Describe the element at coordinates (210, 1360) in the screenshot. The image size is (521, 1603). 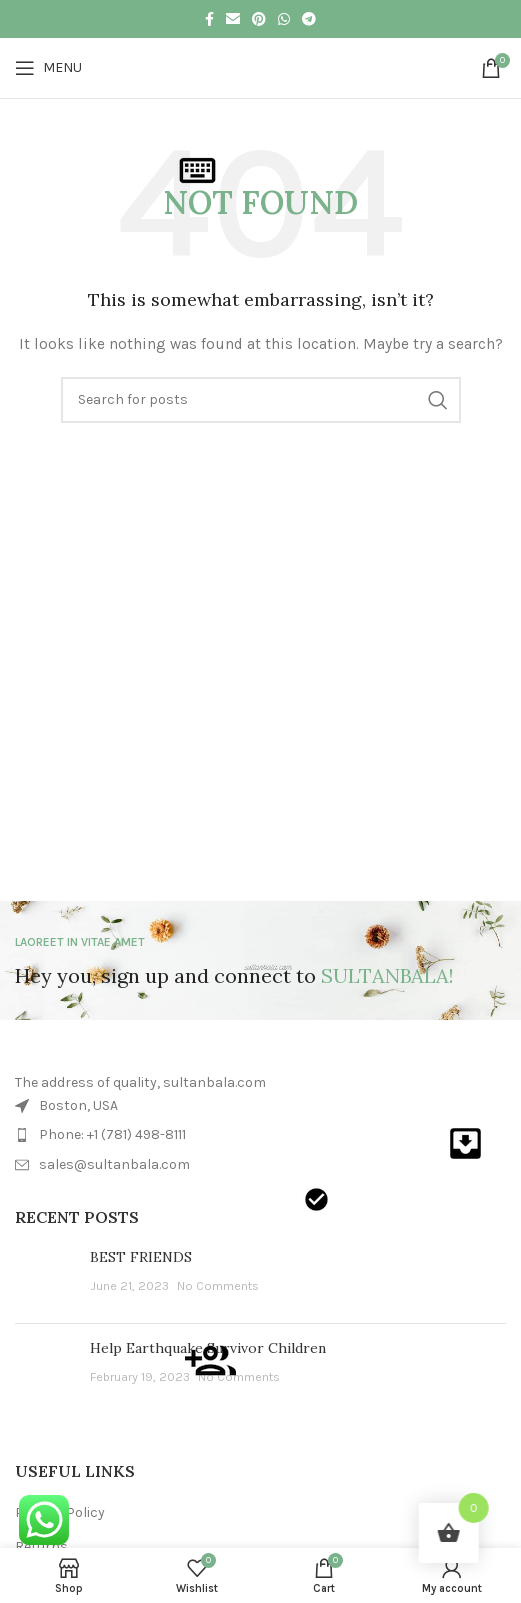
I see `add a new member to a group` at that location.